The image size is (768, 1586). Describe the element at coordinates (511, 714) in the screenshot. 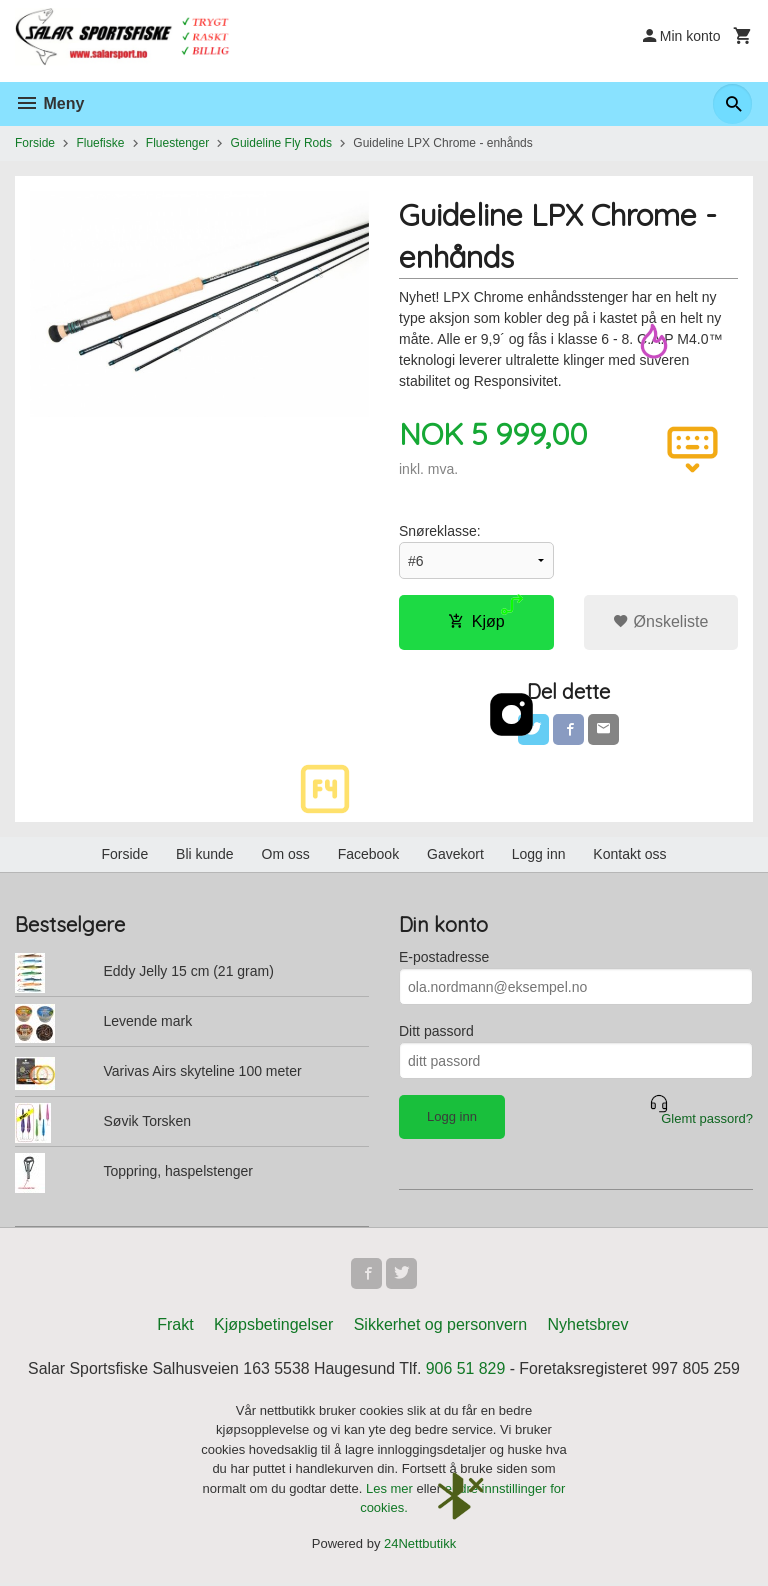

I see `open instagram app` at that location.